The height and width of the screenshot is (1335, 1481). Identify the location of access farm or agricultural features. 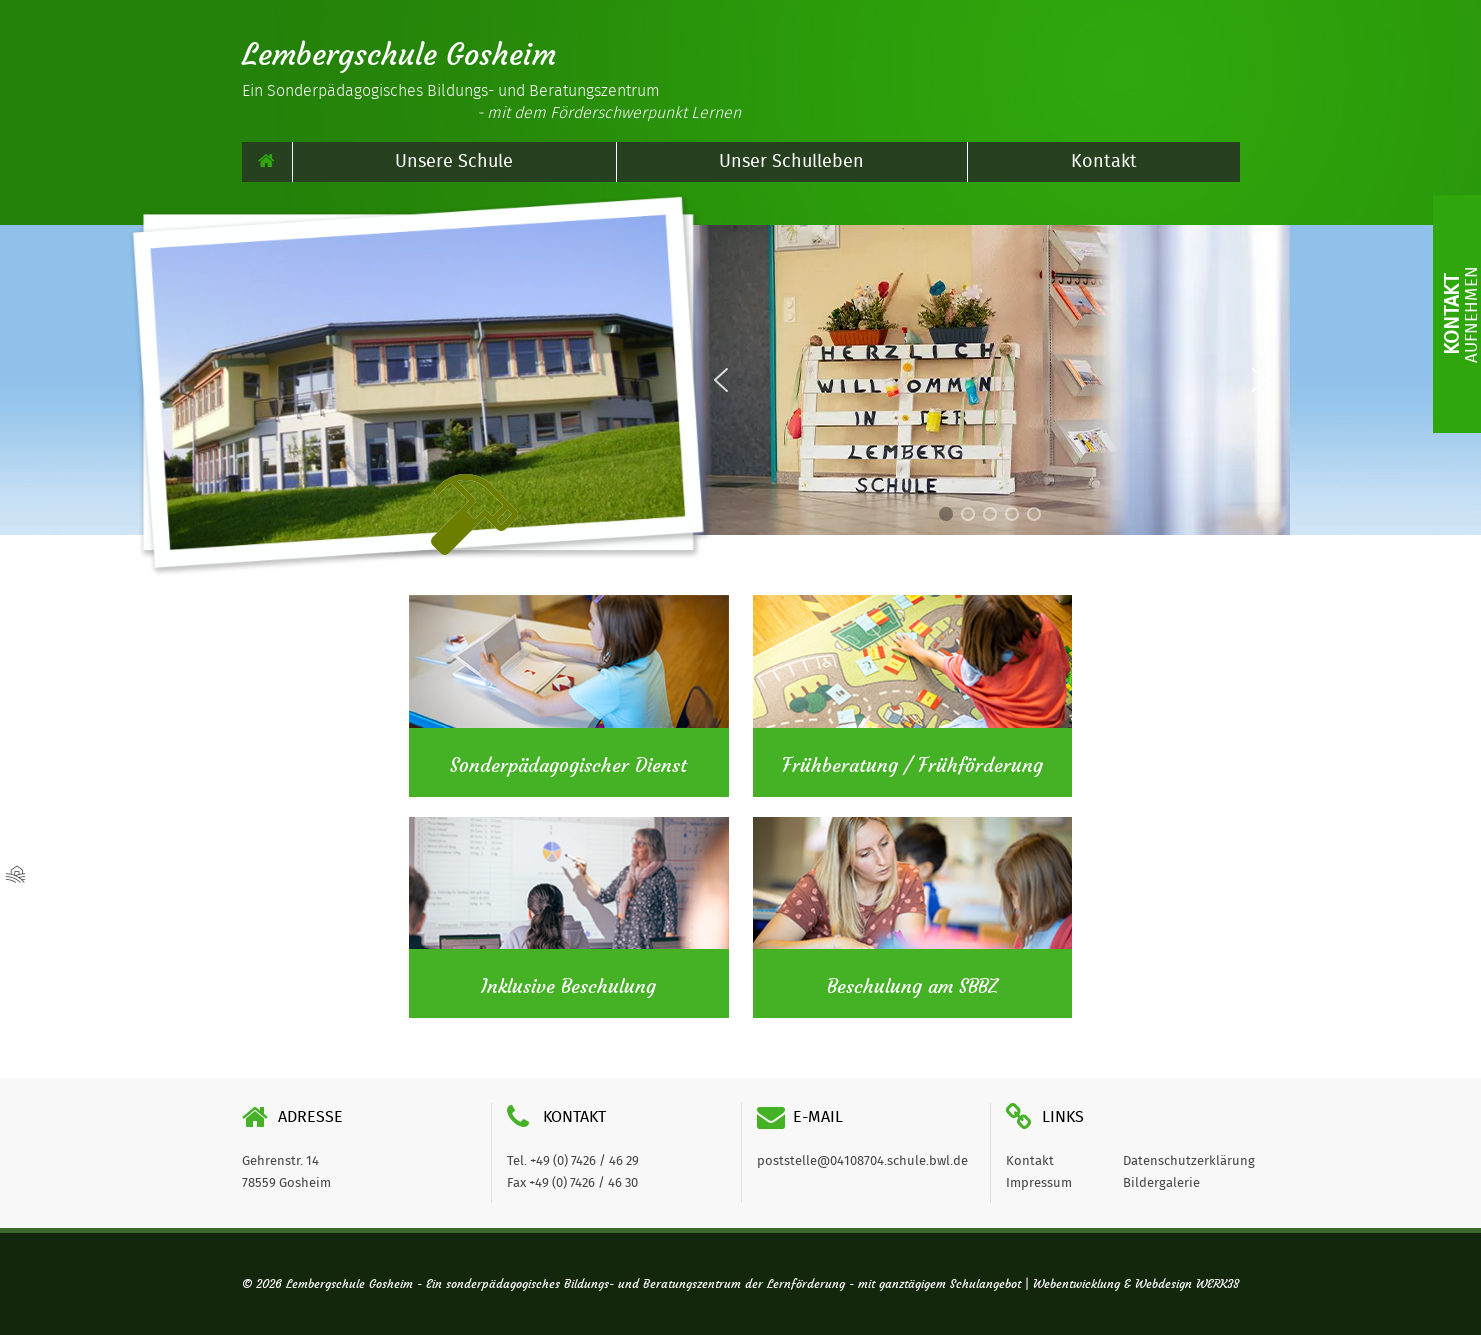
(15, 874).